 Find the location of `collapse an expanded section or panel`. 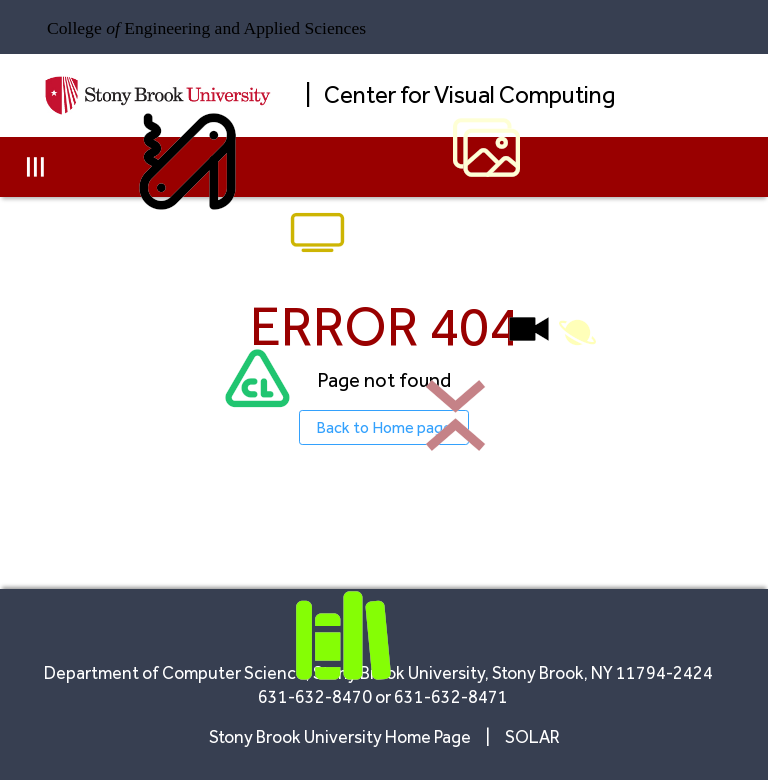

collapse an expanded section or panel is located at coordinates (455, 415).